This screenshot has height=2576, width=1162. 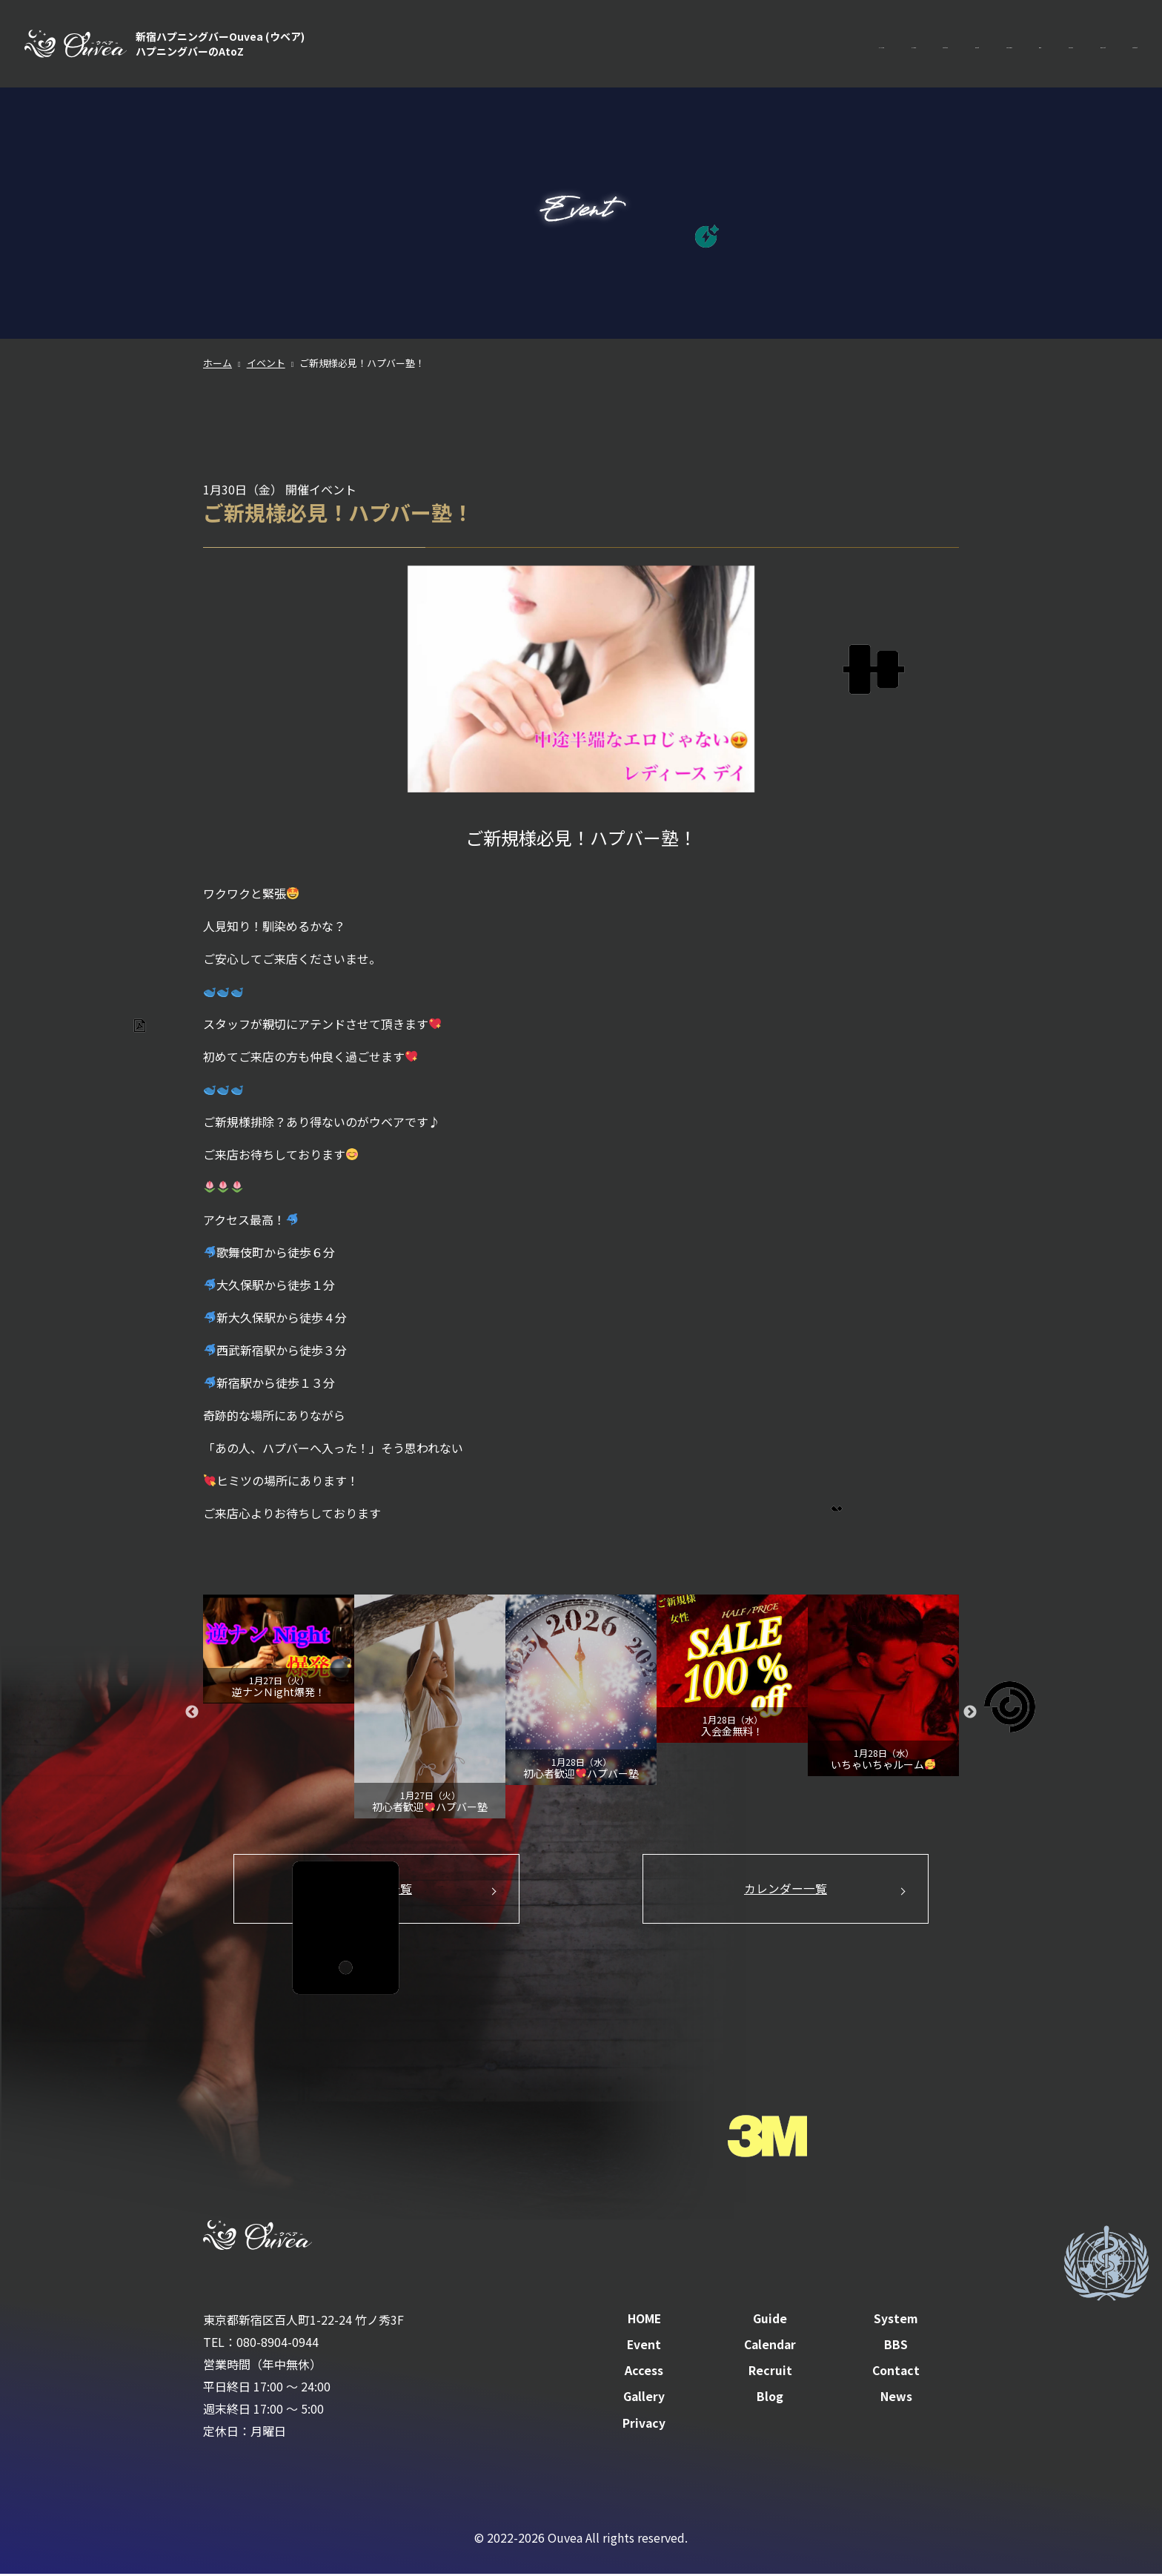 I want to click on switch to tablet view or layout, so click(x=345, y=1927).